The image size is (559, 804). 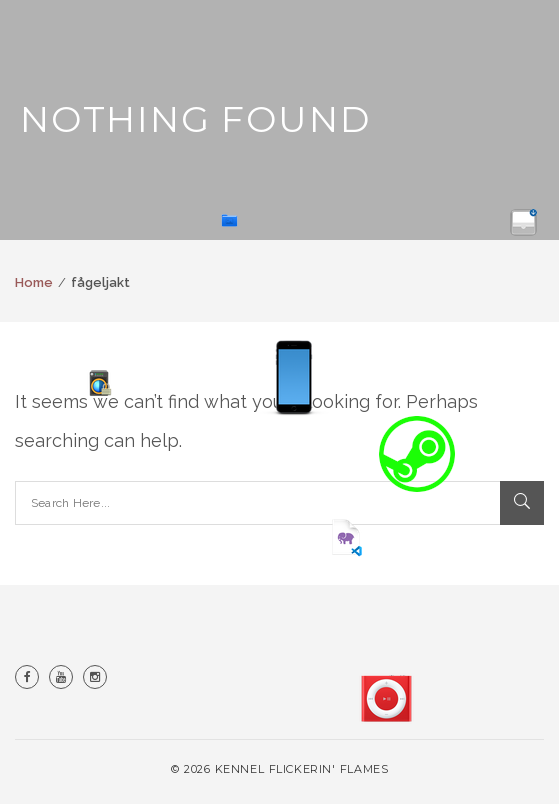 I want to click on open your images folder, so click(x=229, y=220).